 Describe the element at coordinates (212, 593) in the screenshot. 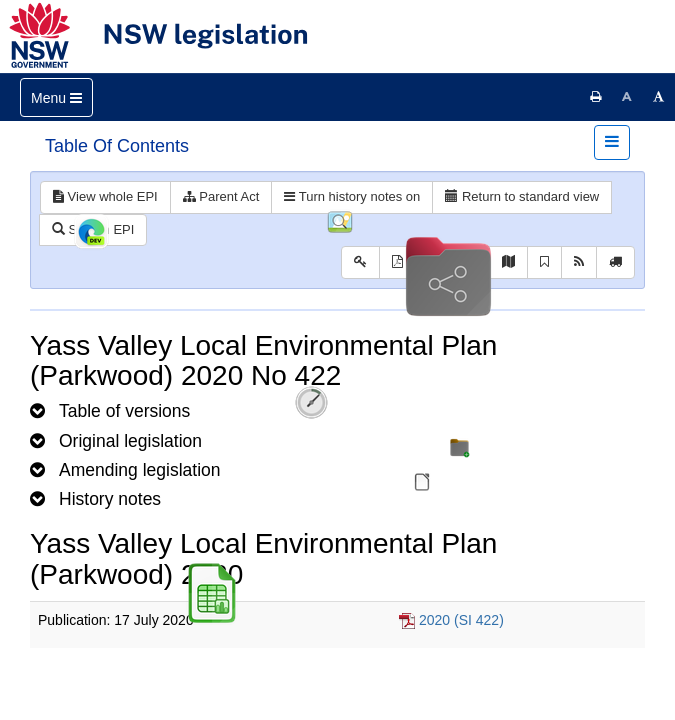

I see `open a libreoffice calc spreadsheet file` at that location.